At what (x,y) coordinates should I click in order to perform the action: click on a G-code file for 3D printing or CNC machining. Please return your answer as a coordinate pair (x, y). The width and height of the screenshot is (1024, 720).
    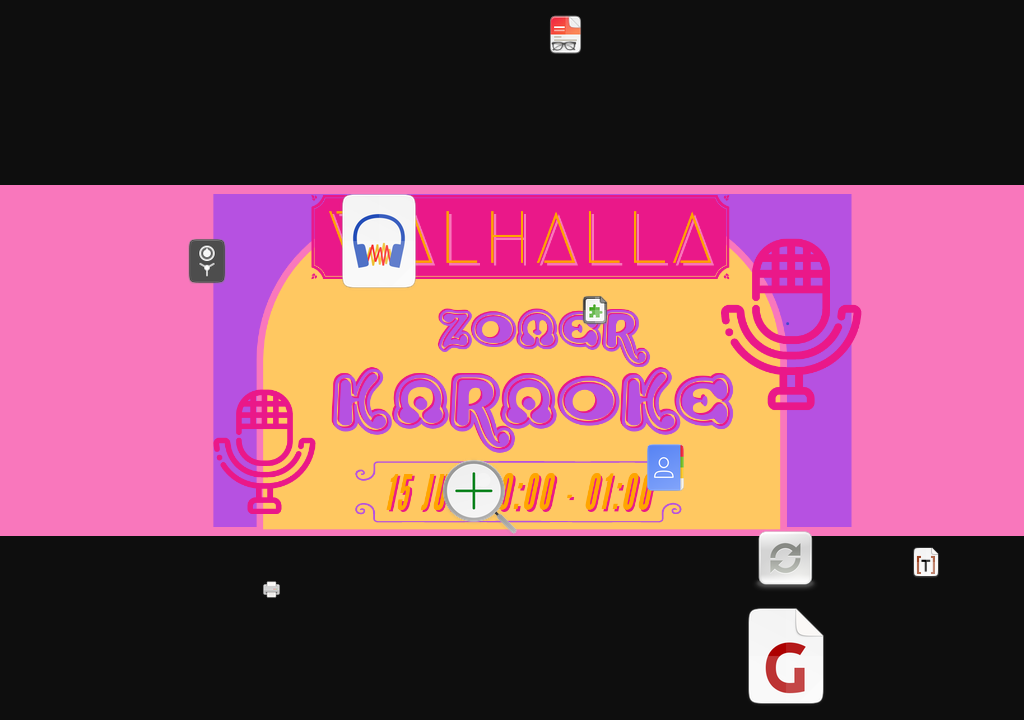
    Looking at the image, I should click on (786, 656).